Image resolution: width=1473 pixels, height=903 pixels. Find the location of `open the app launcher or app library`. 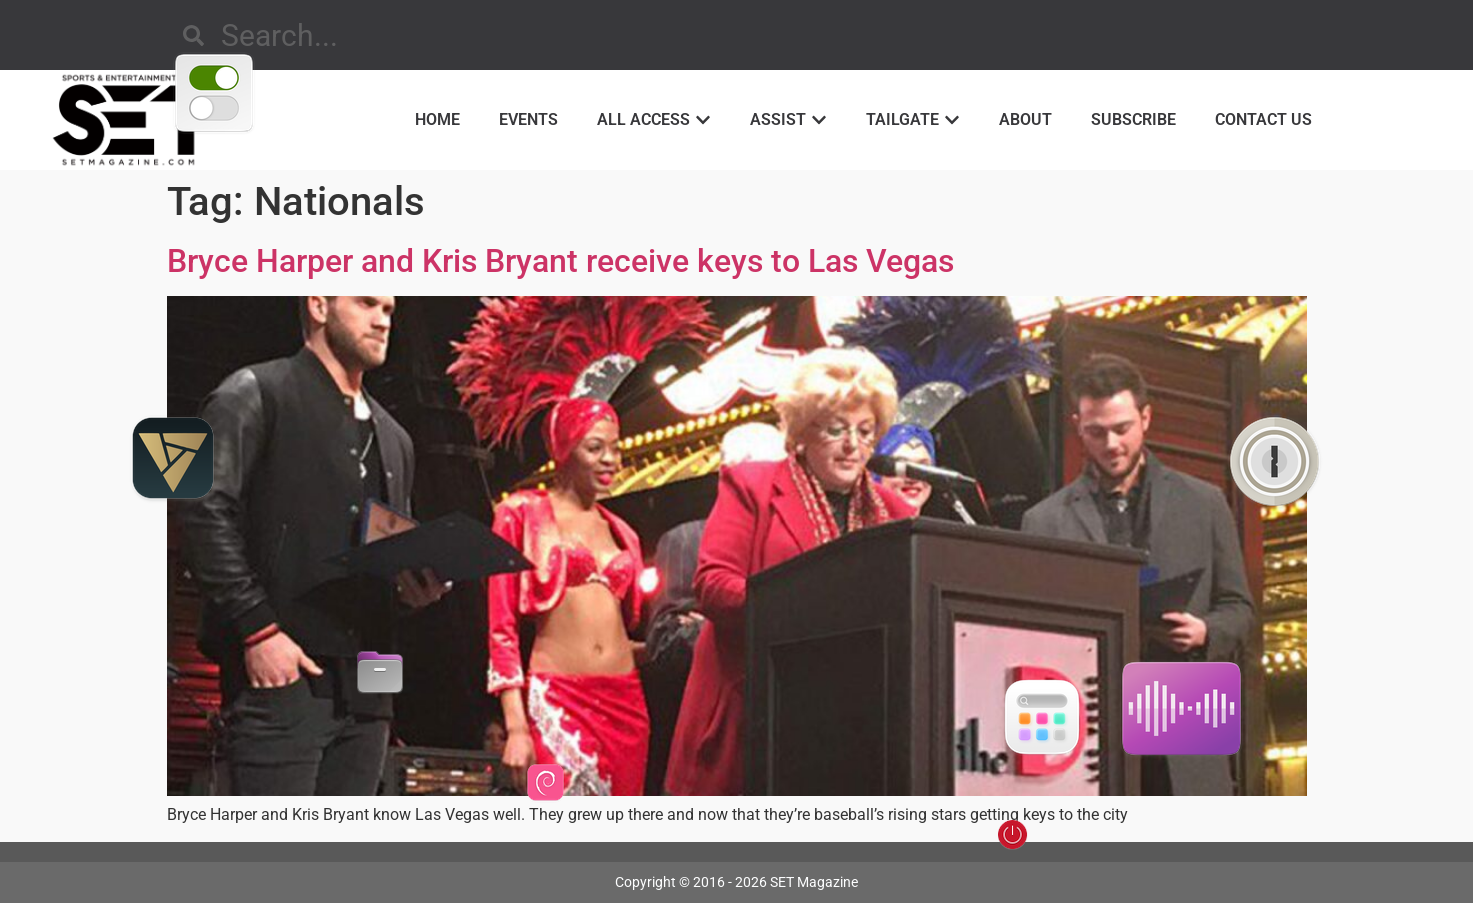

open the app launcher or app library is located at coordinates (1042, 717).